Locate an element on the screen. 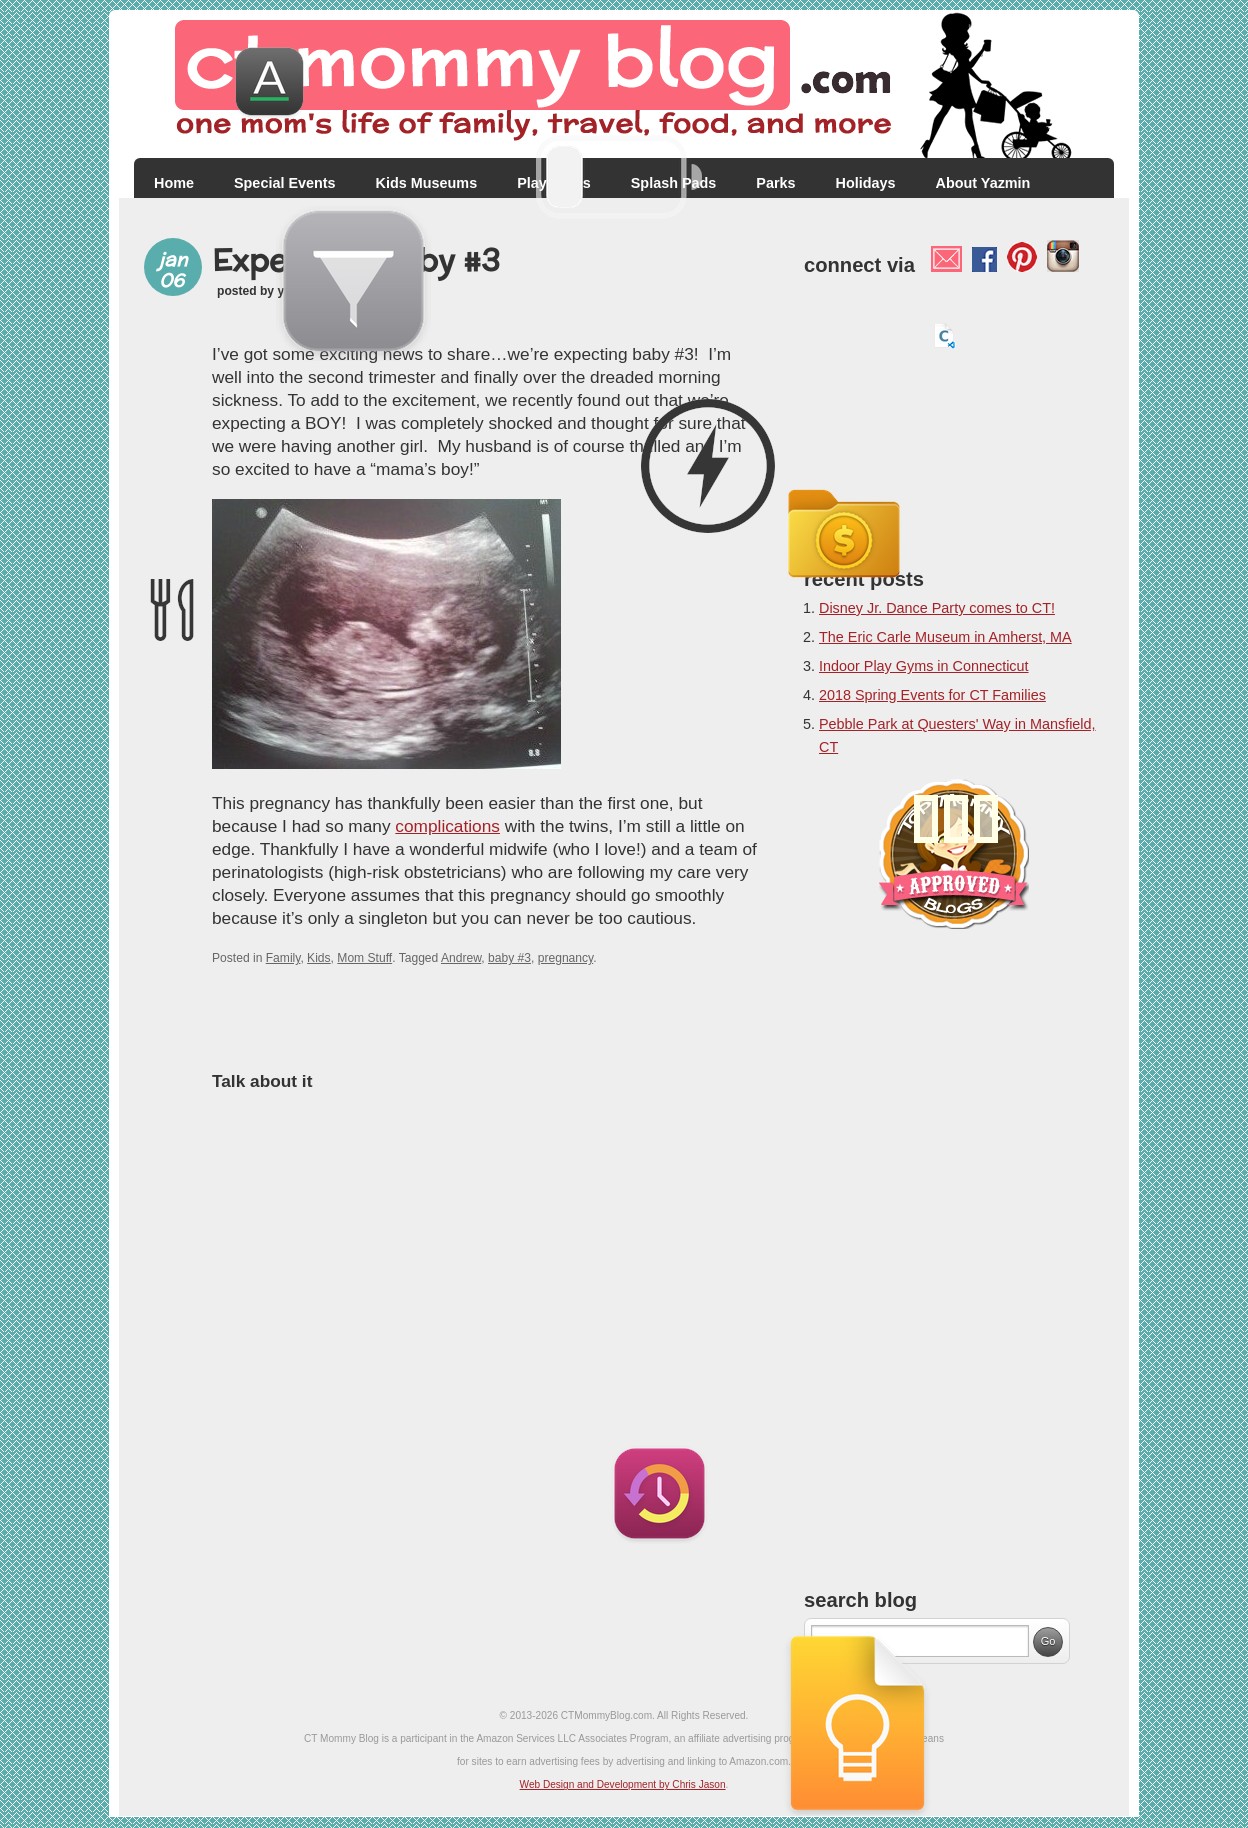 The height and width of the screenshot is (1828, 1248). open a C programming file in Visual Studio Code is located at coordinates (944, 336).